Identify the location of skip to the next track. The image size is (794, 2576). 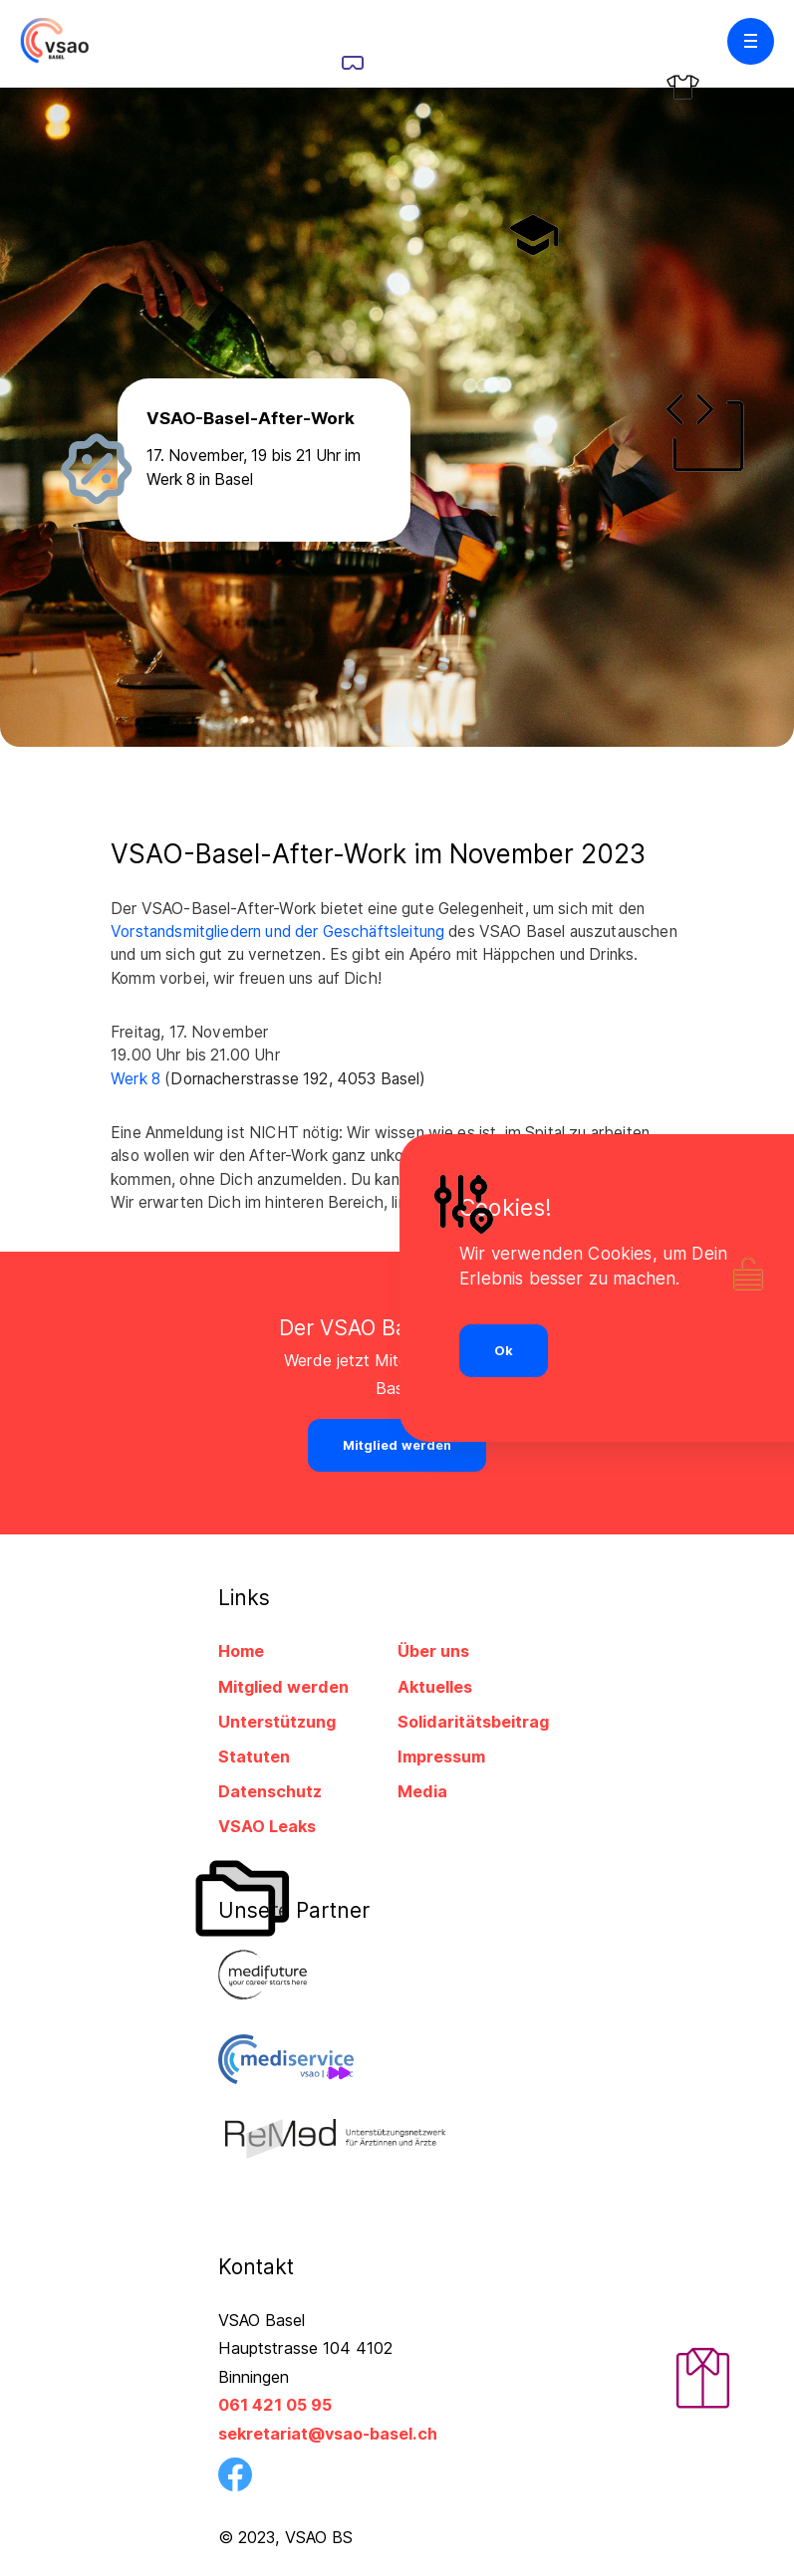
(339, 2072).